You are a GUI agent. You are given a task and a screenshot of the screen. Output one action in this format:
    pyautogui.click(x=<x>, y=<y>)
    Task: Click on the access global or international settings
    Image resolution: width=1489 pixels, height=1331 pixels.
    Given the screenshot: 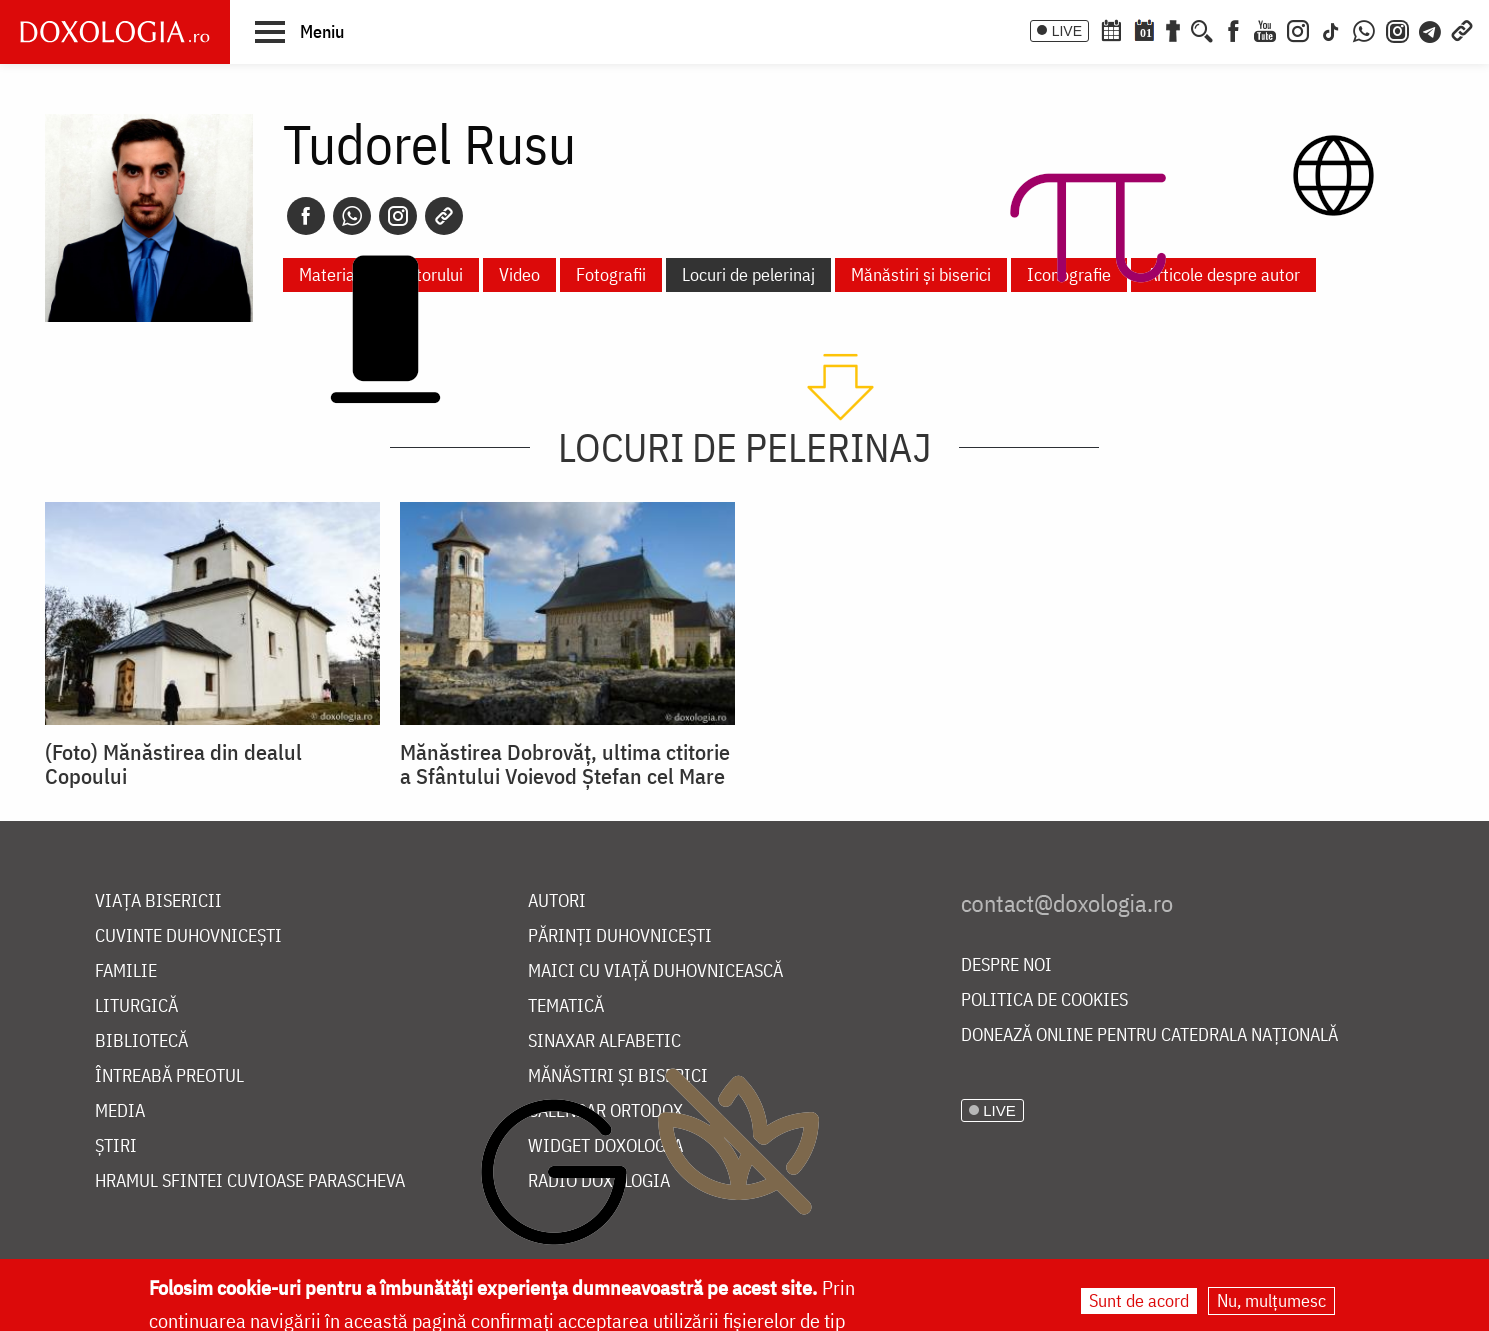 What is the action you would take?
    pyautogui.click(x=1333, y=175)
    